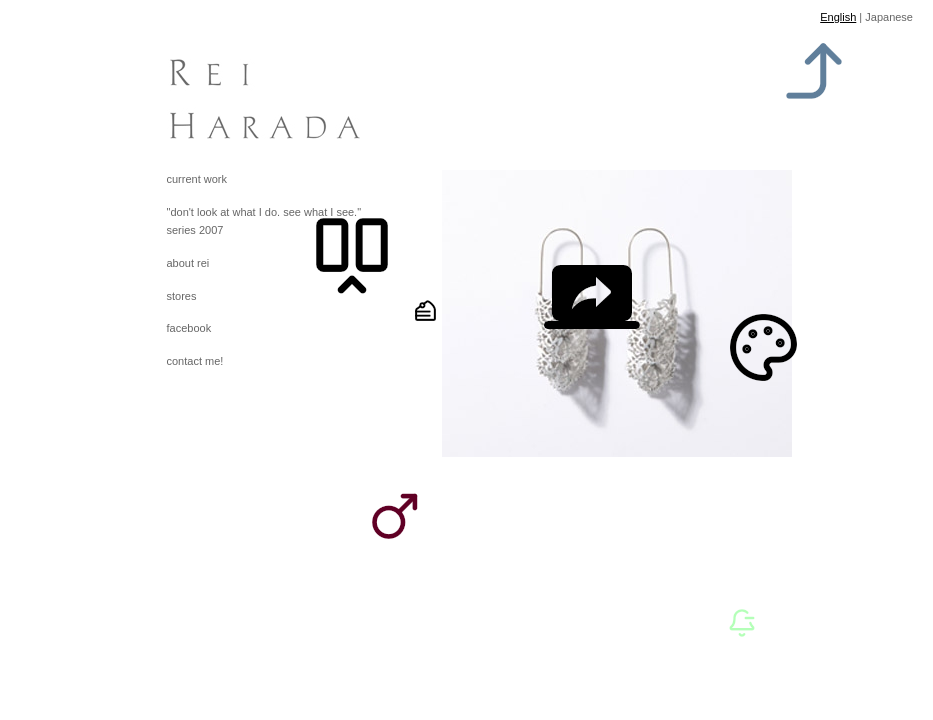 The width and height of the screenshot is (933, 720). Describe the element at coordinates (592, 297) in the screenshot. I see `share your screen with others` at that location.